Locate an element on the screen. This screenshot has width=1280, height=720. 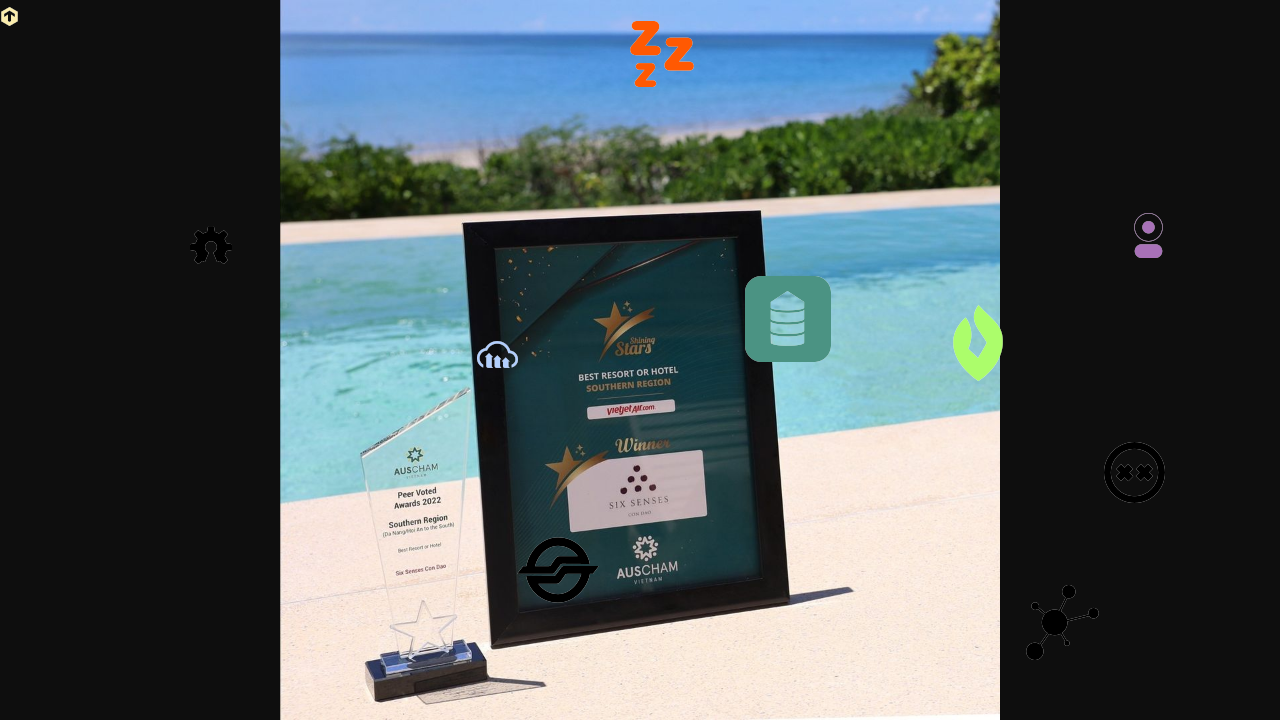
open icinga monitoring dashboard is located at coordinates (1062, 622).